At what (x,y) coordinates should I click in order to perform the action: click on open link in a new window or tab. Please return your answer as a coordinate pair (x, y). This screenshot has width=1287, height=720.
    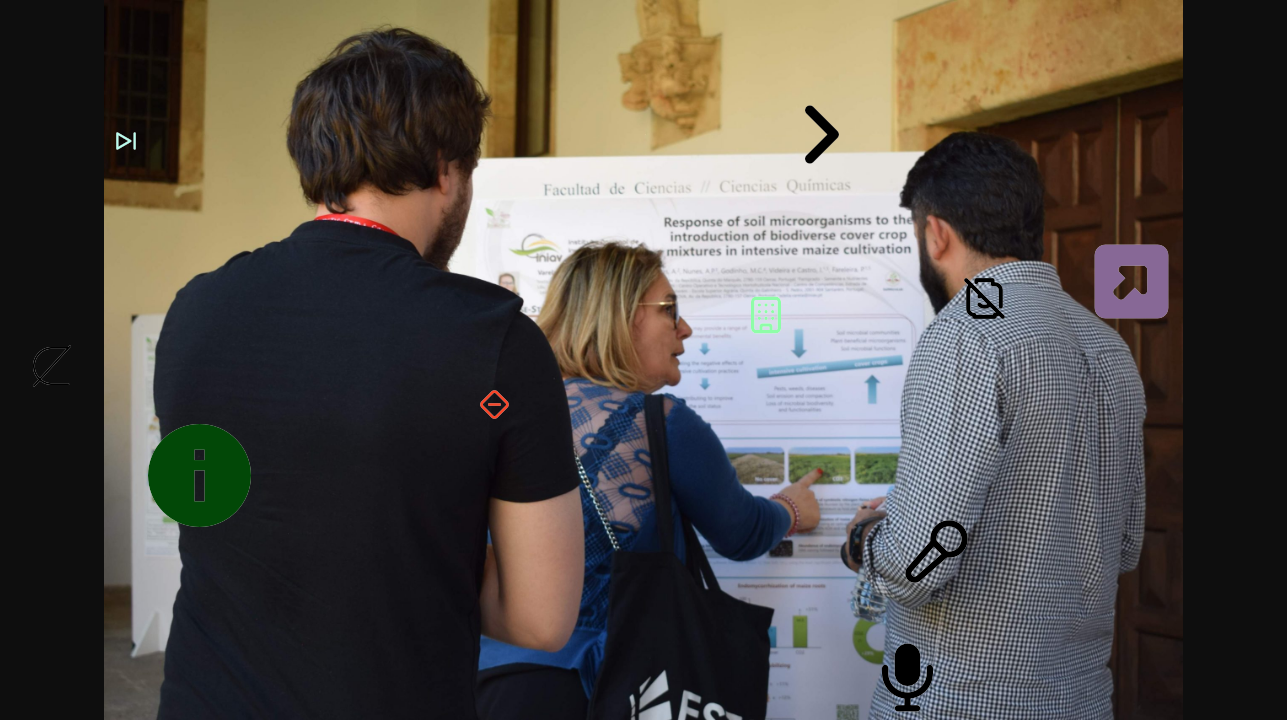
    Looking at the image, I should click on (1131, 281).